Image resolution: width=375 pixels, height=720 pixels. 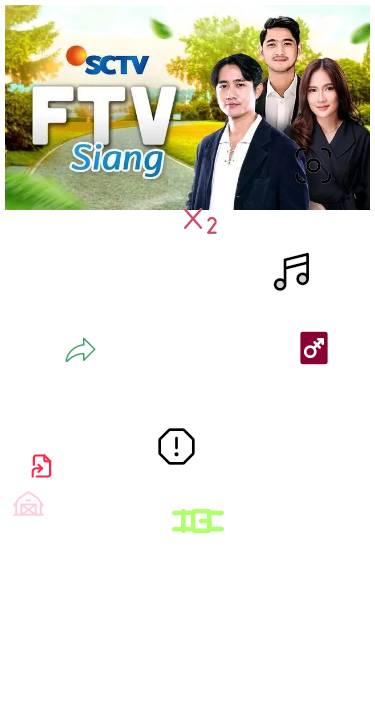 I want to click on indicates a warning or critical alert, so click(x=176, y=446).